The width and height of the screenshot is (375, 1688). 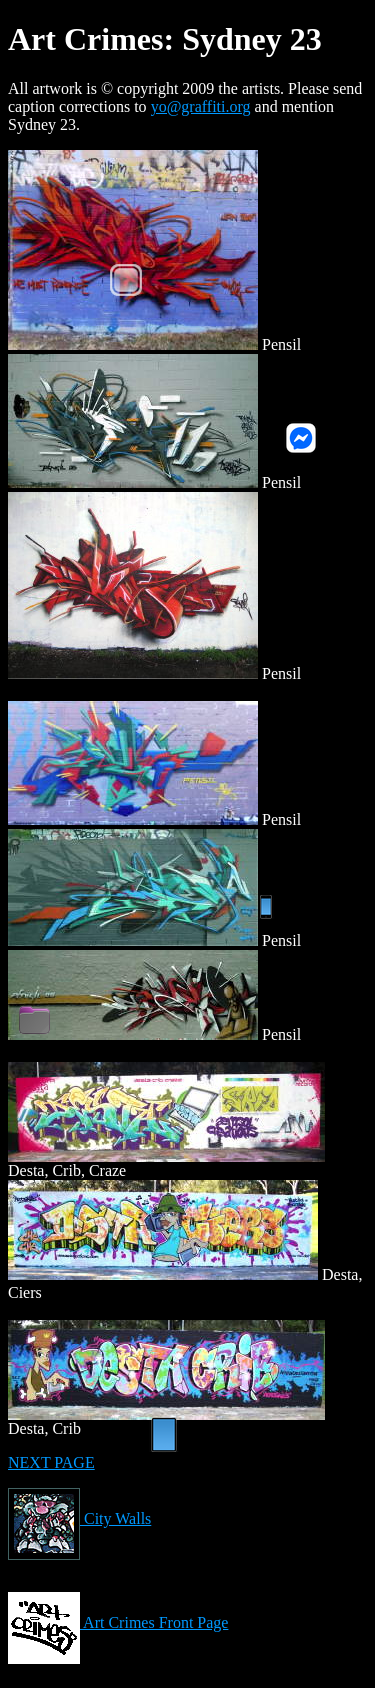 What do you see at coordinates (266, 907) in the screenshot?
I see `iPod Touch device connected to your system` at bounding box center [266, 907].